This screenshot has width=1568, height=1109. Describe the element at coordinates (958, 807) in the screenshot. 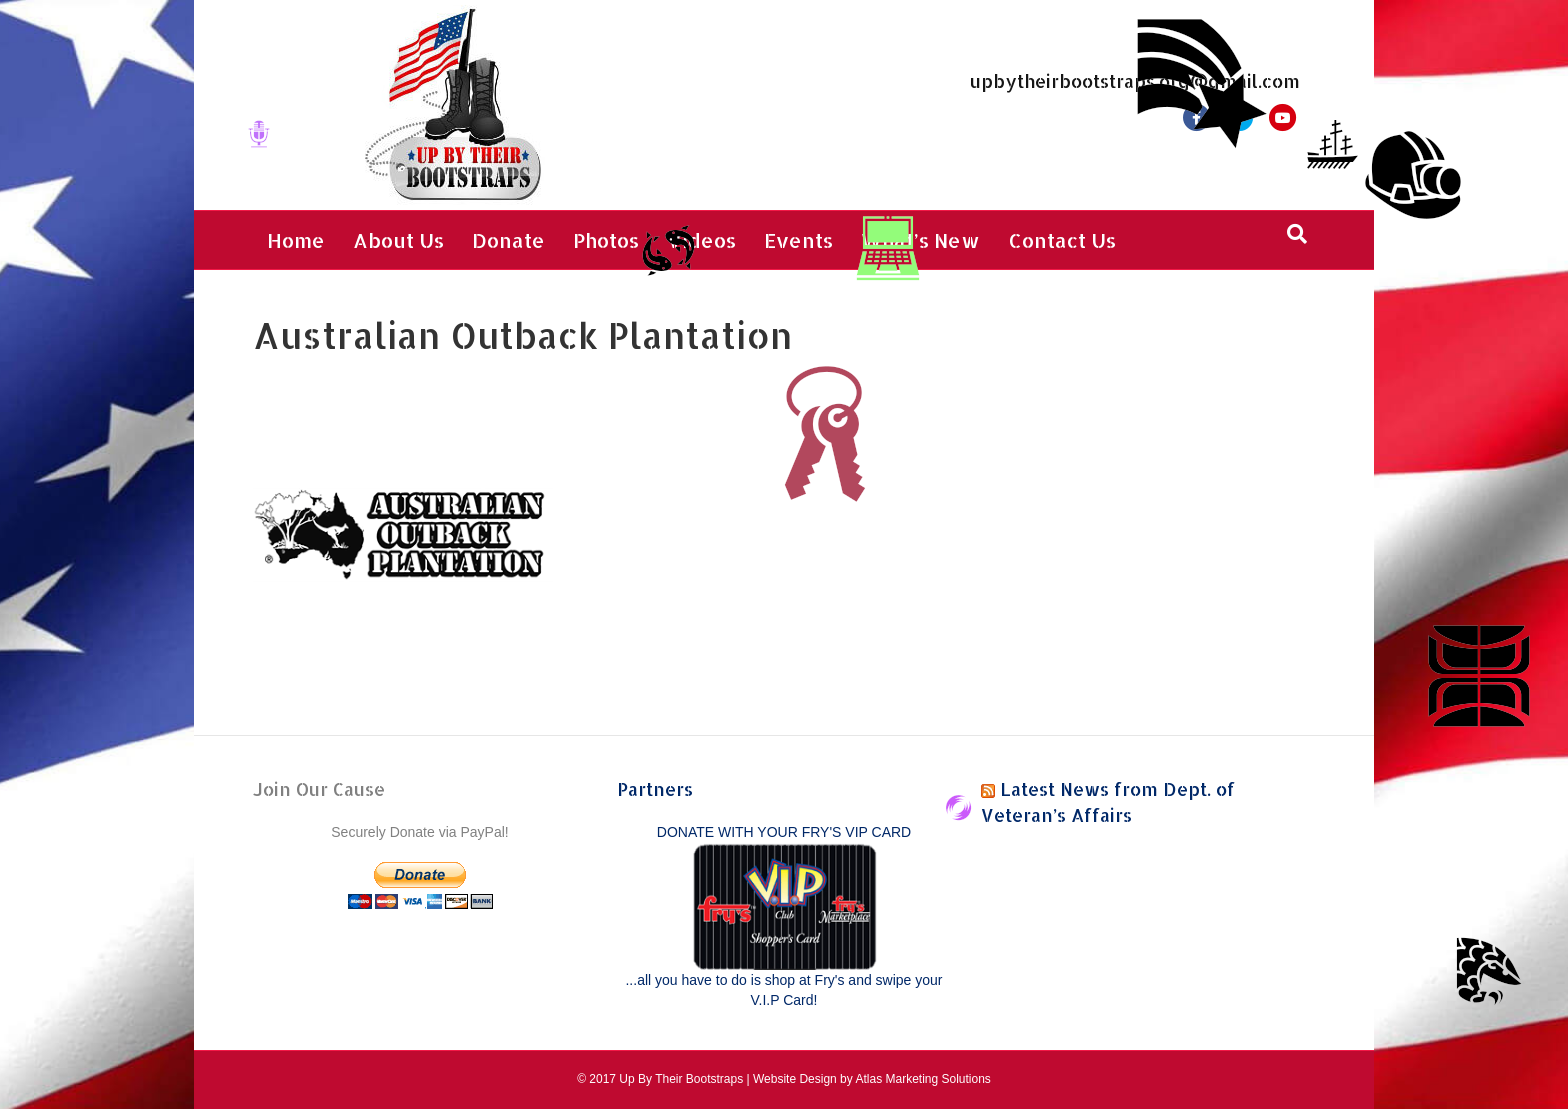

I see `indicates sound or audio resonance effect` at that location.